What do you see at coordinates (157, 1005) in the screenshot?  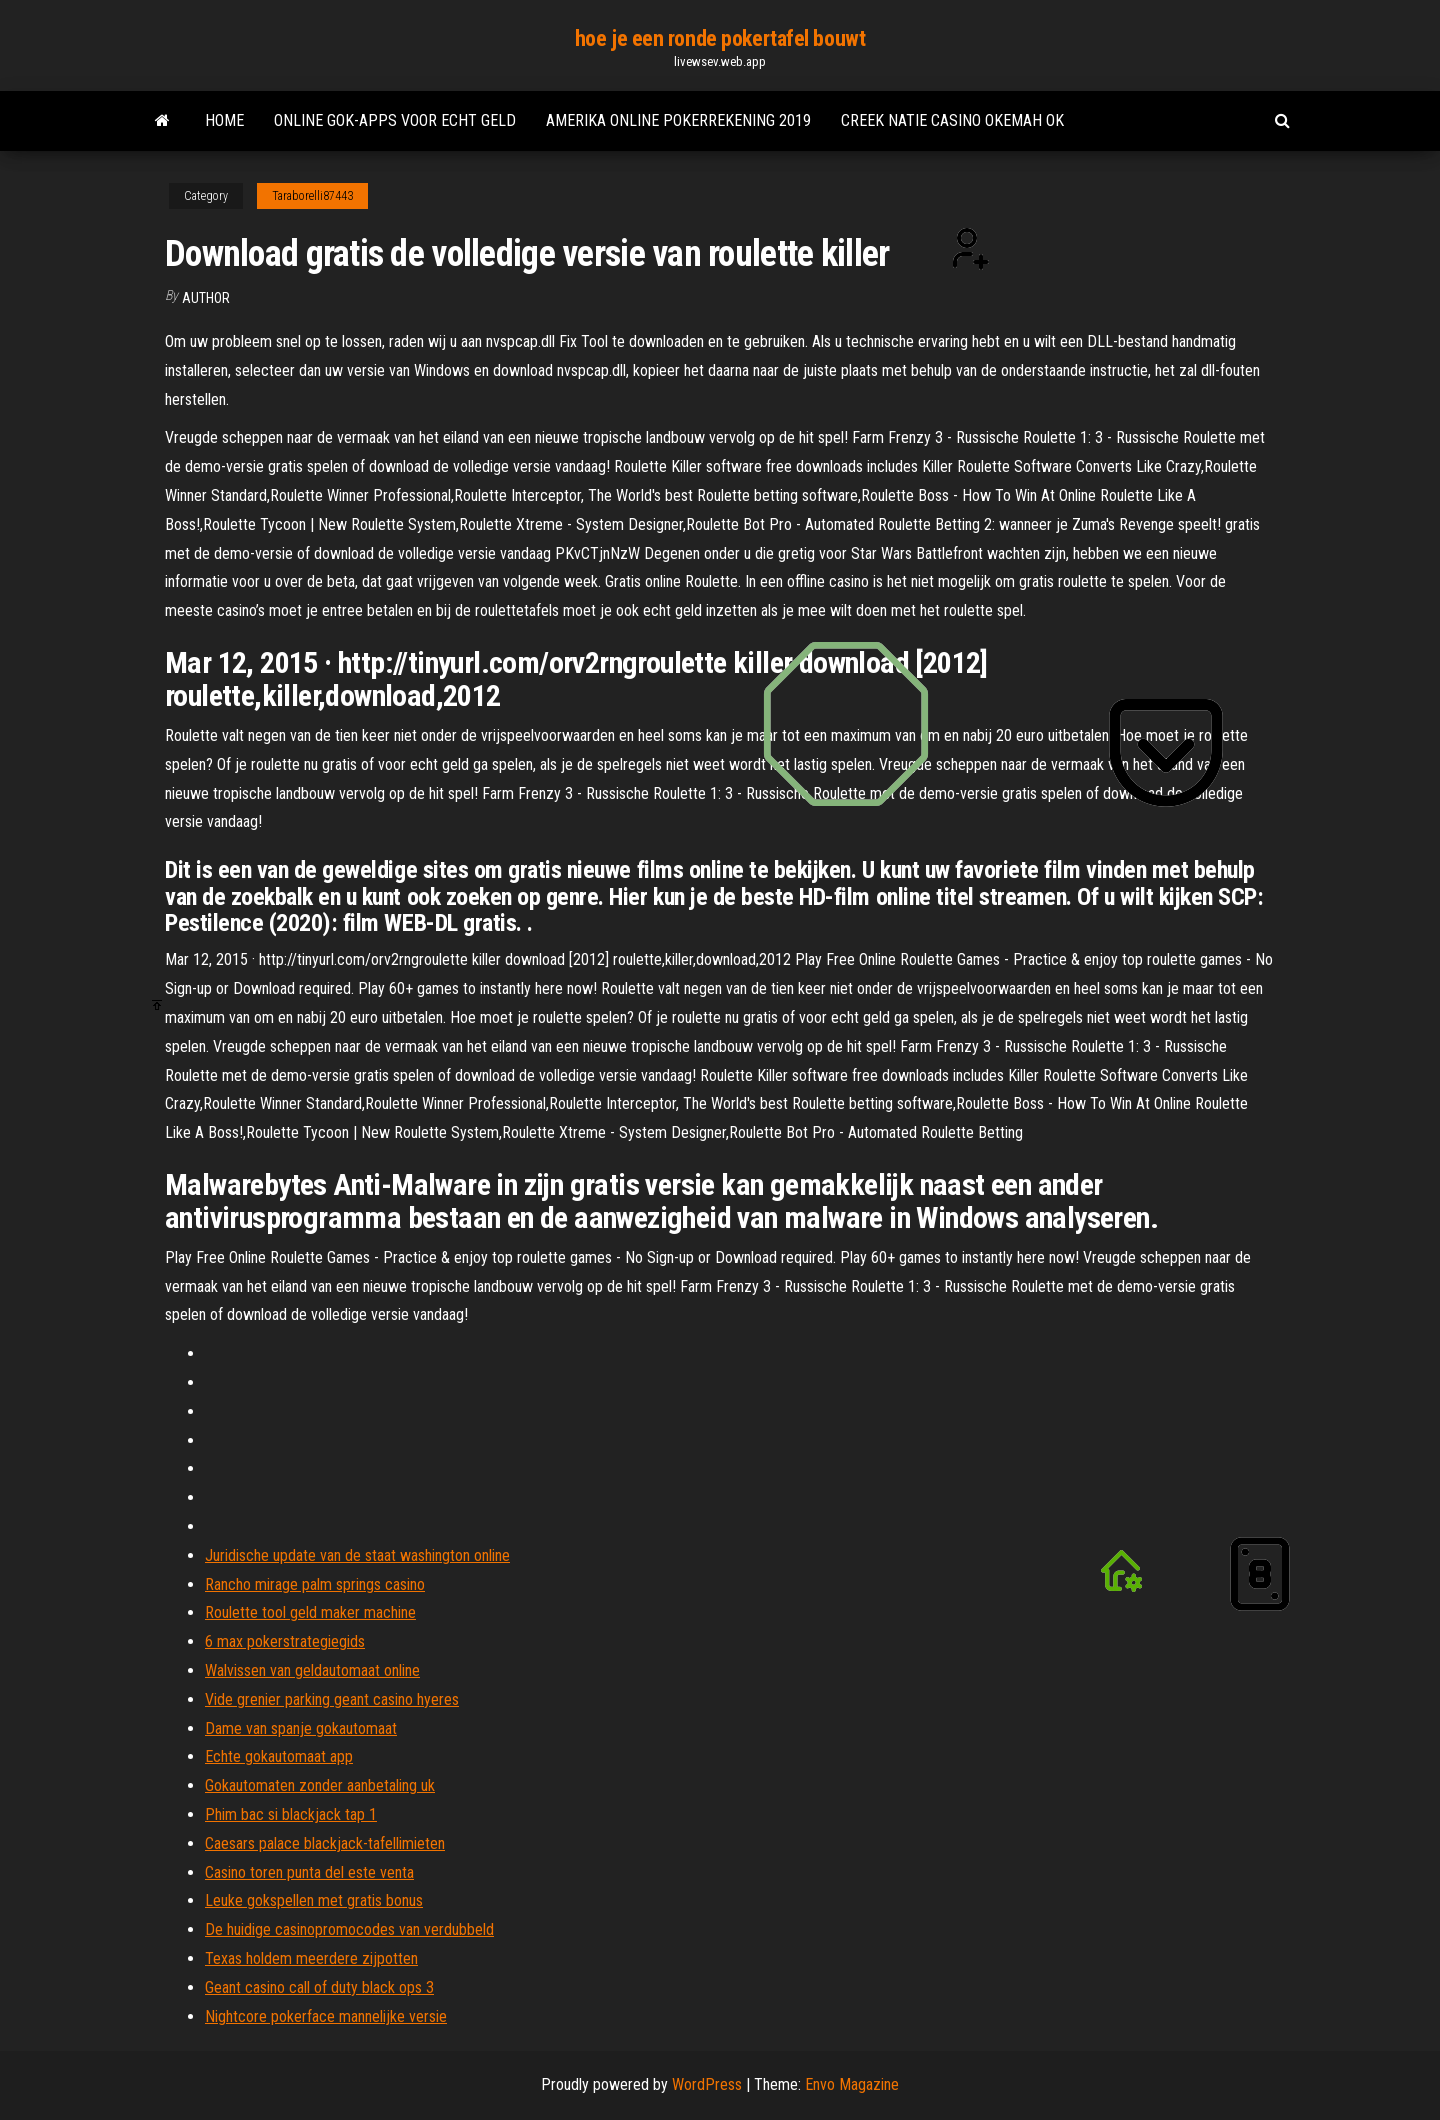 I see `publish or upload content` at bounding box center [157, 1005].